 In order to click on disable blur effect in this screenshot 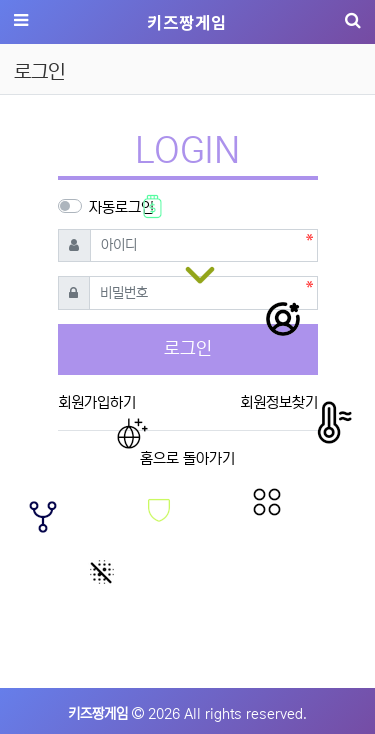, I will do `click(102, 572)`.